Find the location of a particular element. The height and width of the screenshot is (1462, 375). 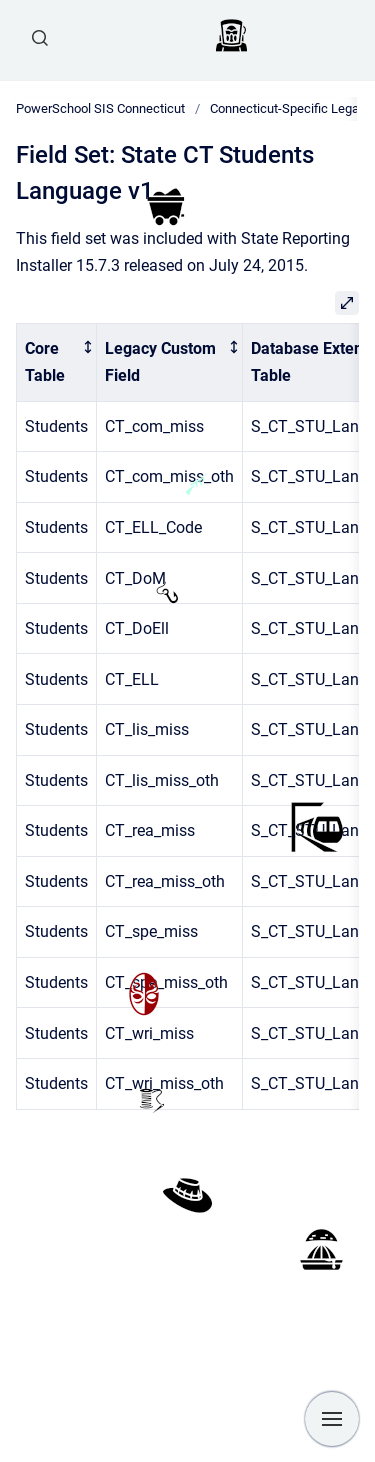

view subway or metro transit options is located at coordinates (317, 827).